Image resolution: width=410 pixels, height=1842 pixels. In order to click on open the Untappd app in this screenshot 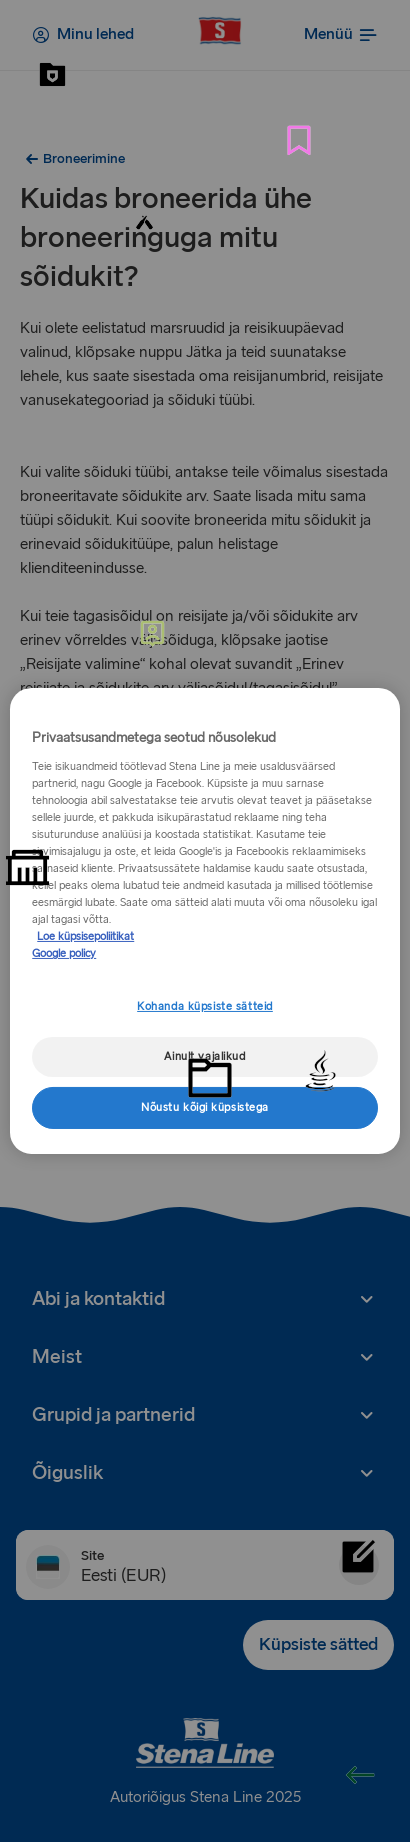, I will do `click(144, 222)`.